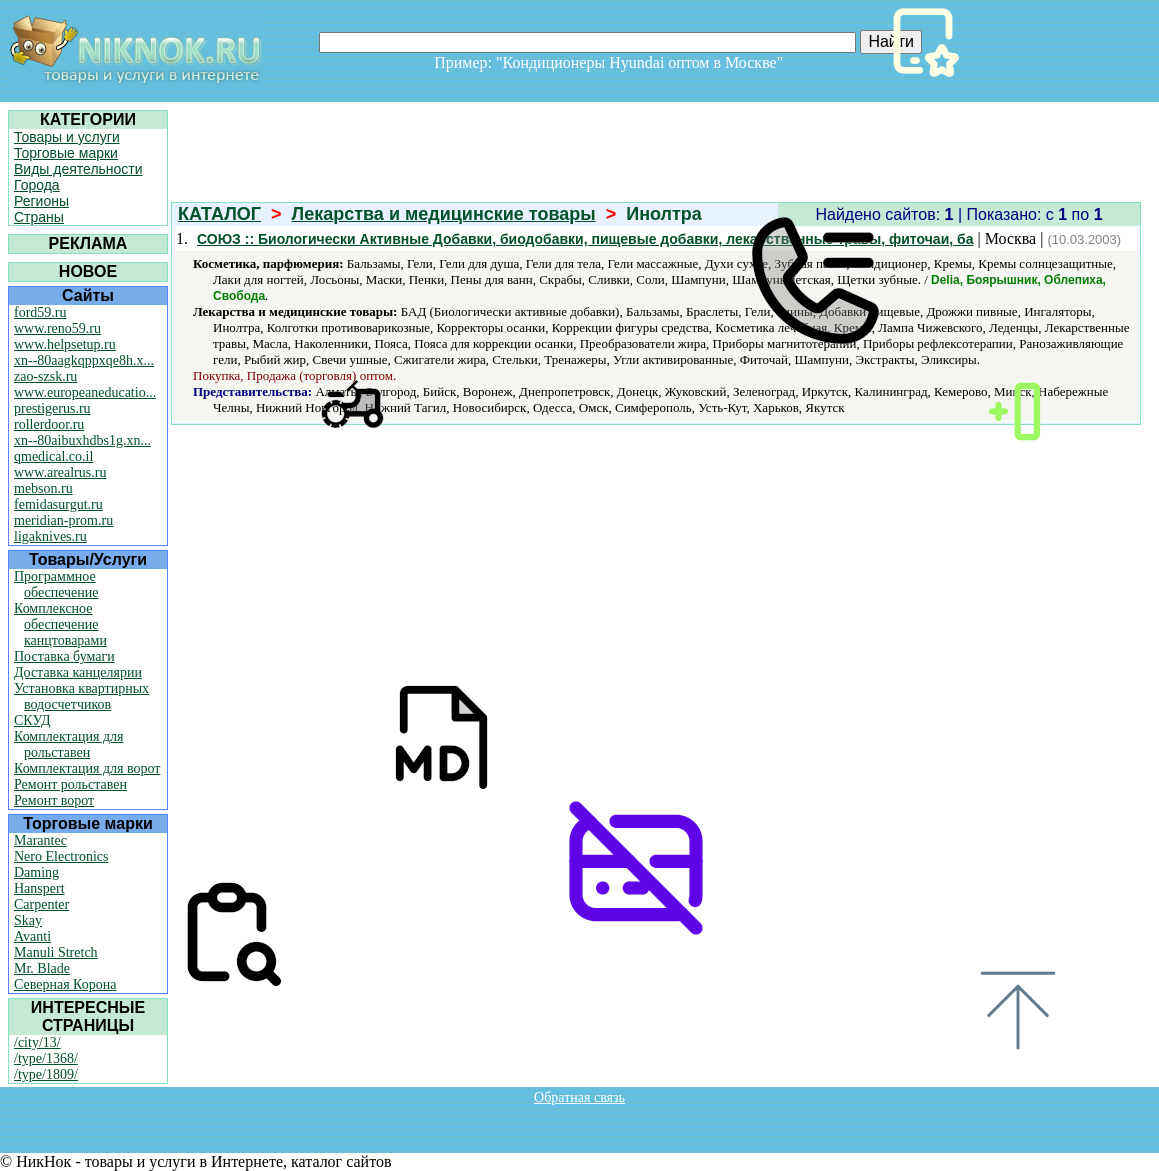 This screenshot has height=1171, width=1159. Describe the element at coordinates (443, 737) in the screenshot. I see `markdown file type indicator` at that location.